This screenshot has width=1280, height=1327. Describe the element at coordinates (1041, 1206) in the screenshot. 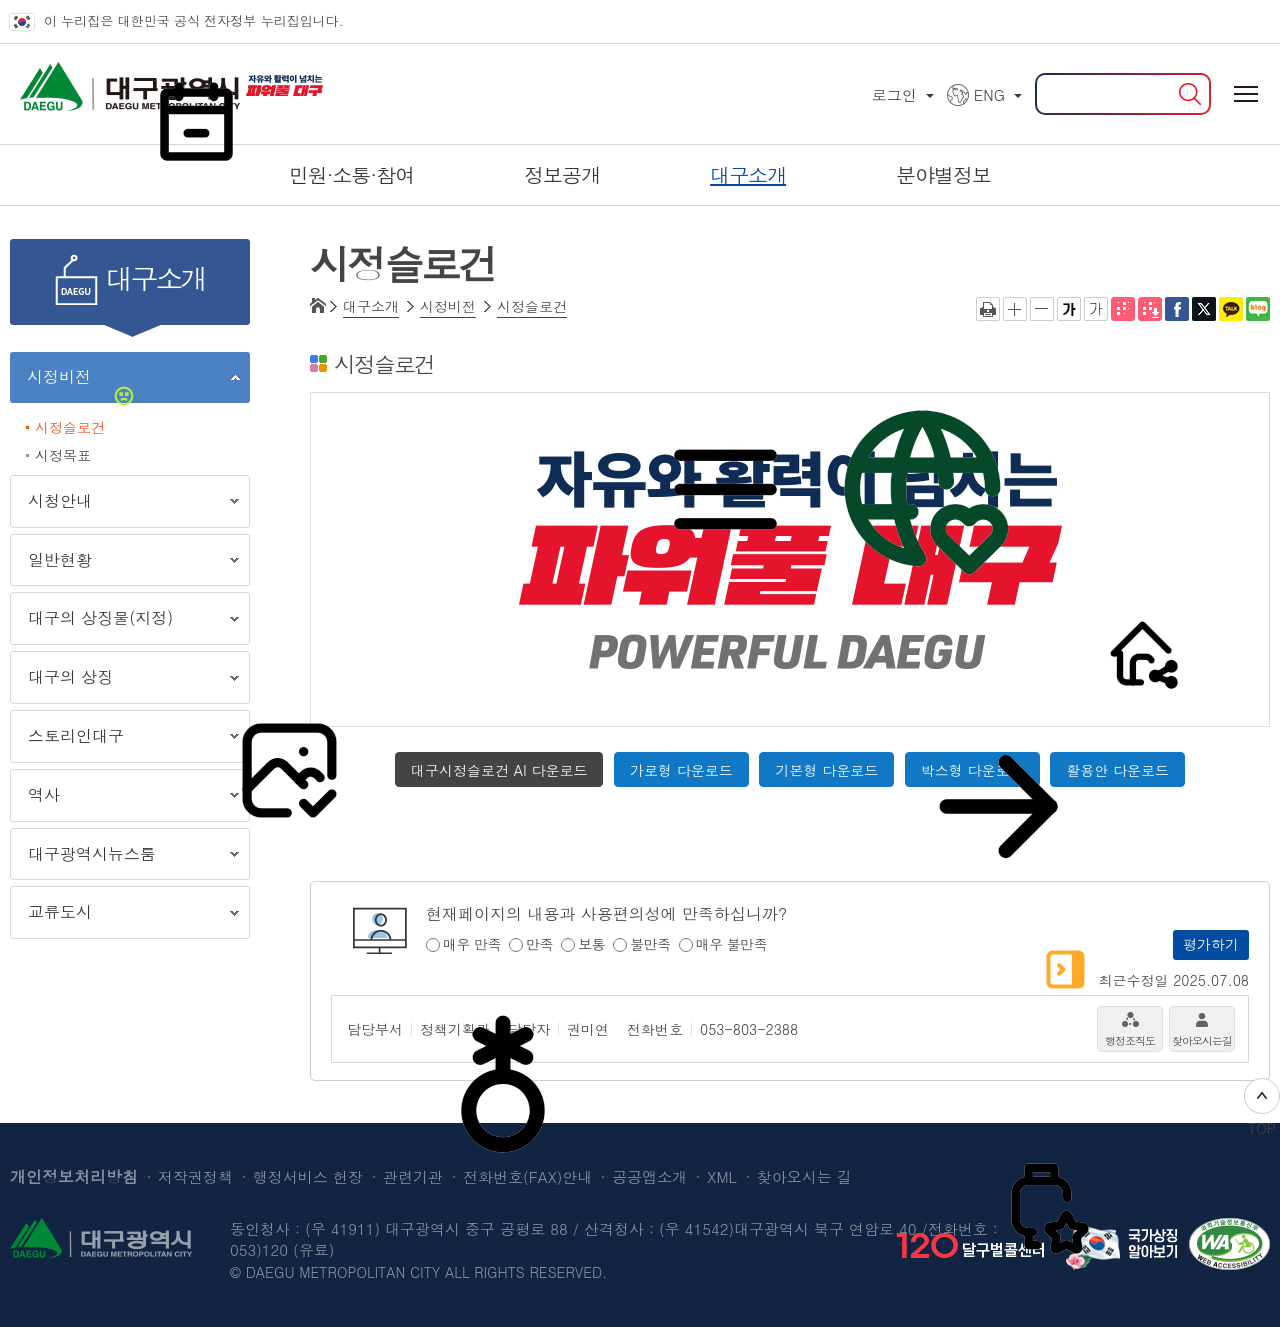

I see `mark smartwatch as favorite device` at that location.